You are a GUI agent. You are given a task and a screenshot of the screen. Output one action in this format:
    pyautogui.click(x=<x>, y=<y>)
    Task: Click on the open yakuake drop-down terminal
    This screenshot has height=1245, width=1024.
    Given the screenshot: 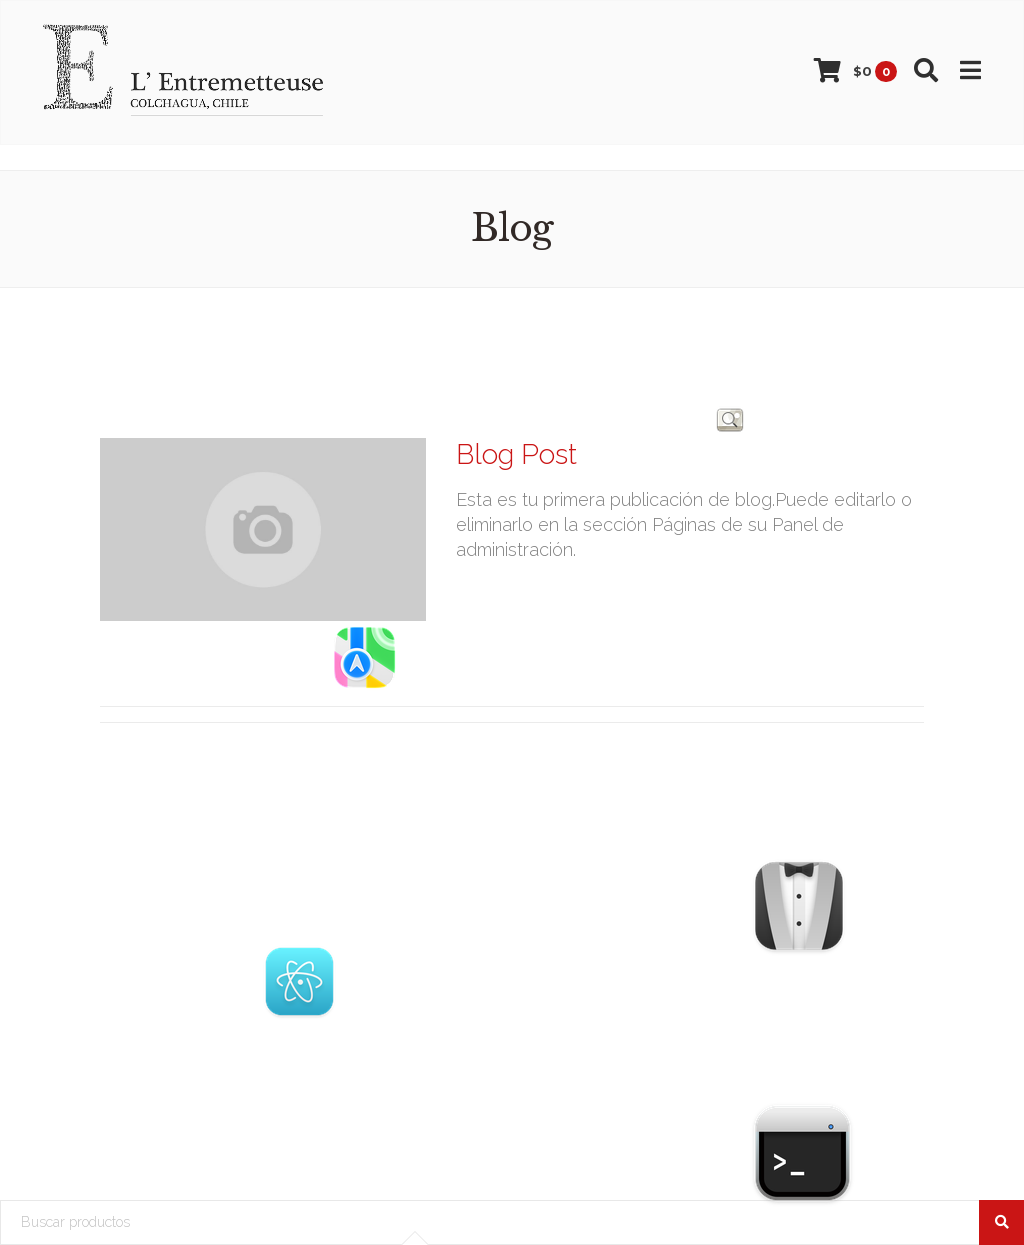 What is the action you would take?
    pyautogui.click(x=802, y=1153)
    